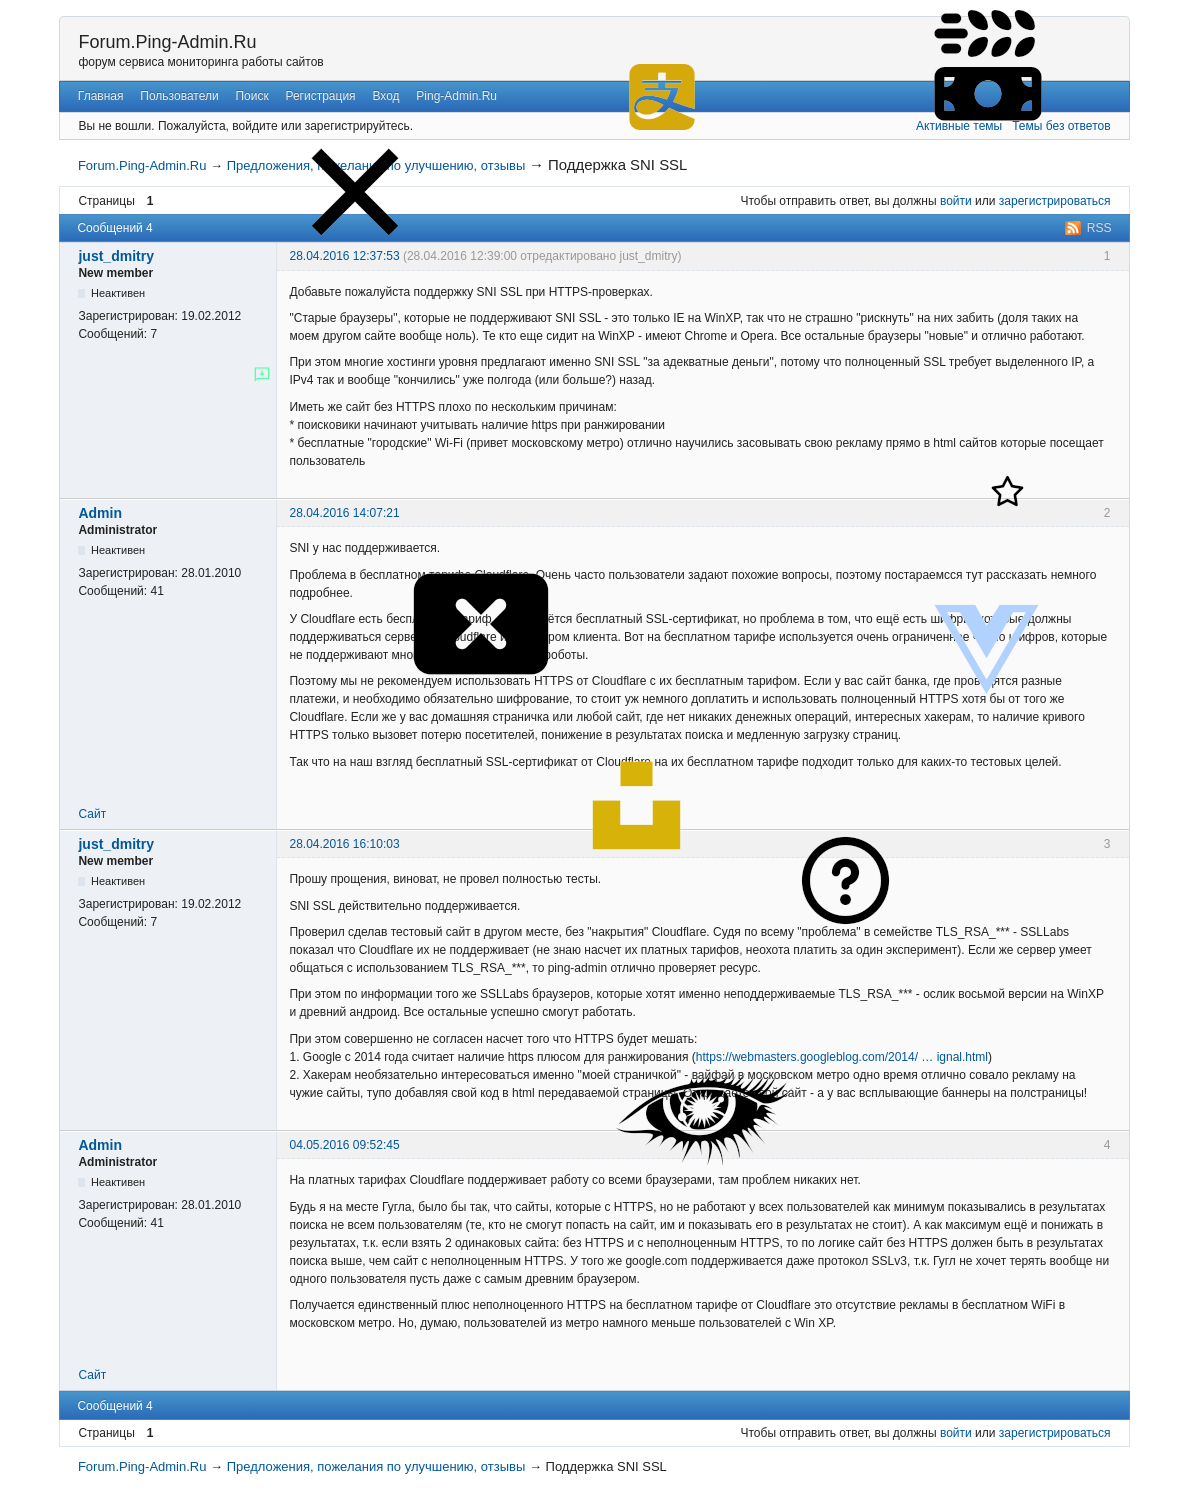 This screenshot has height=1493, width=1189. Describe the element at coordinates (481, 624) in the screenshot. I see `close or dismiss a dialog box` at that location.